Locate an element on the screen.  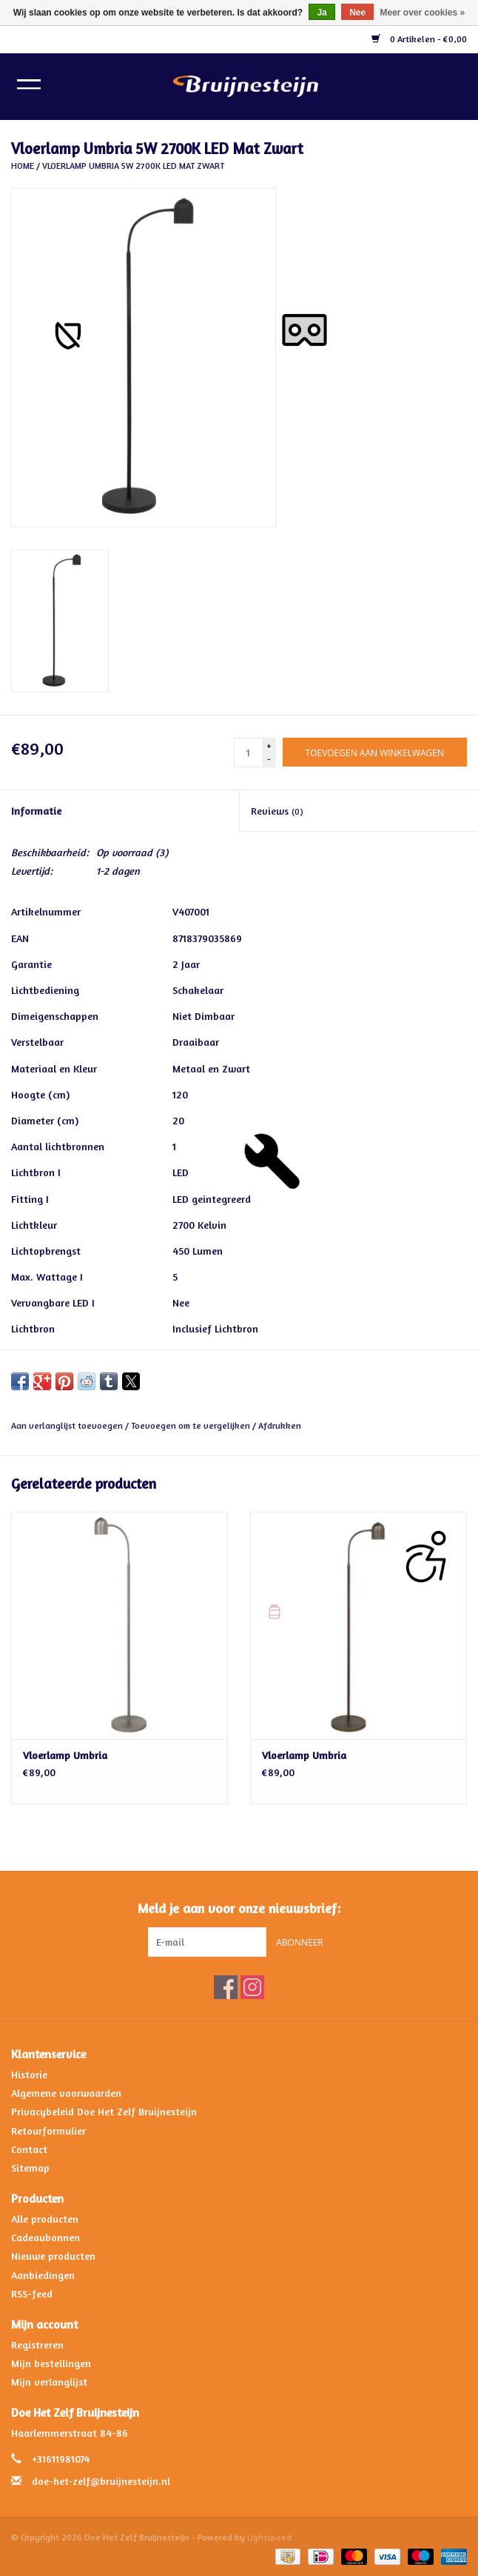
view or manage labeled containers is located at coordinates (275, 1612).